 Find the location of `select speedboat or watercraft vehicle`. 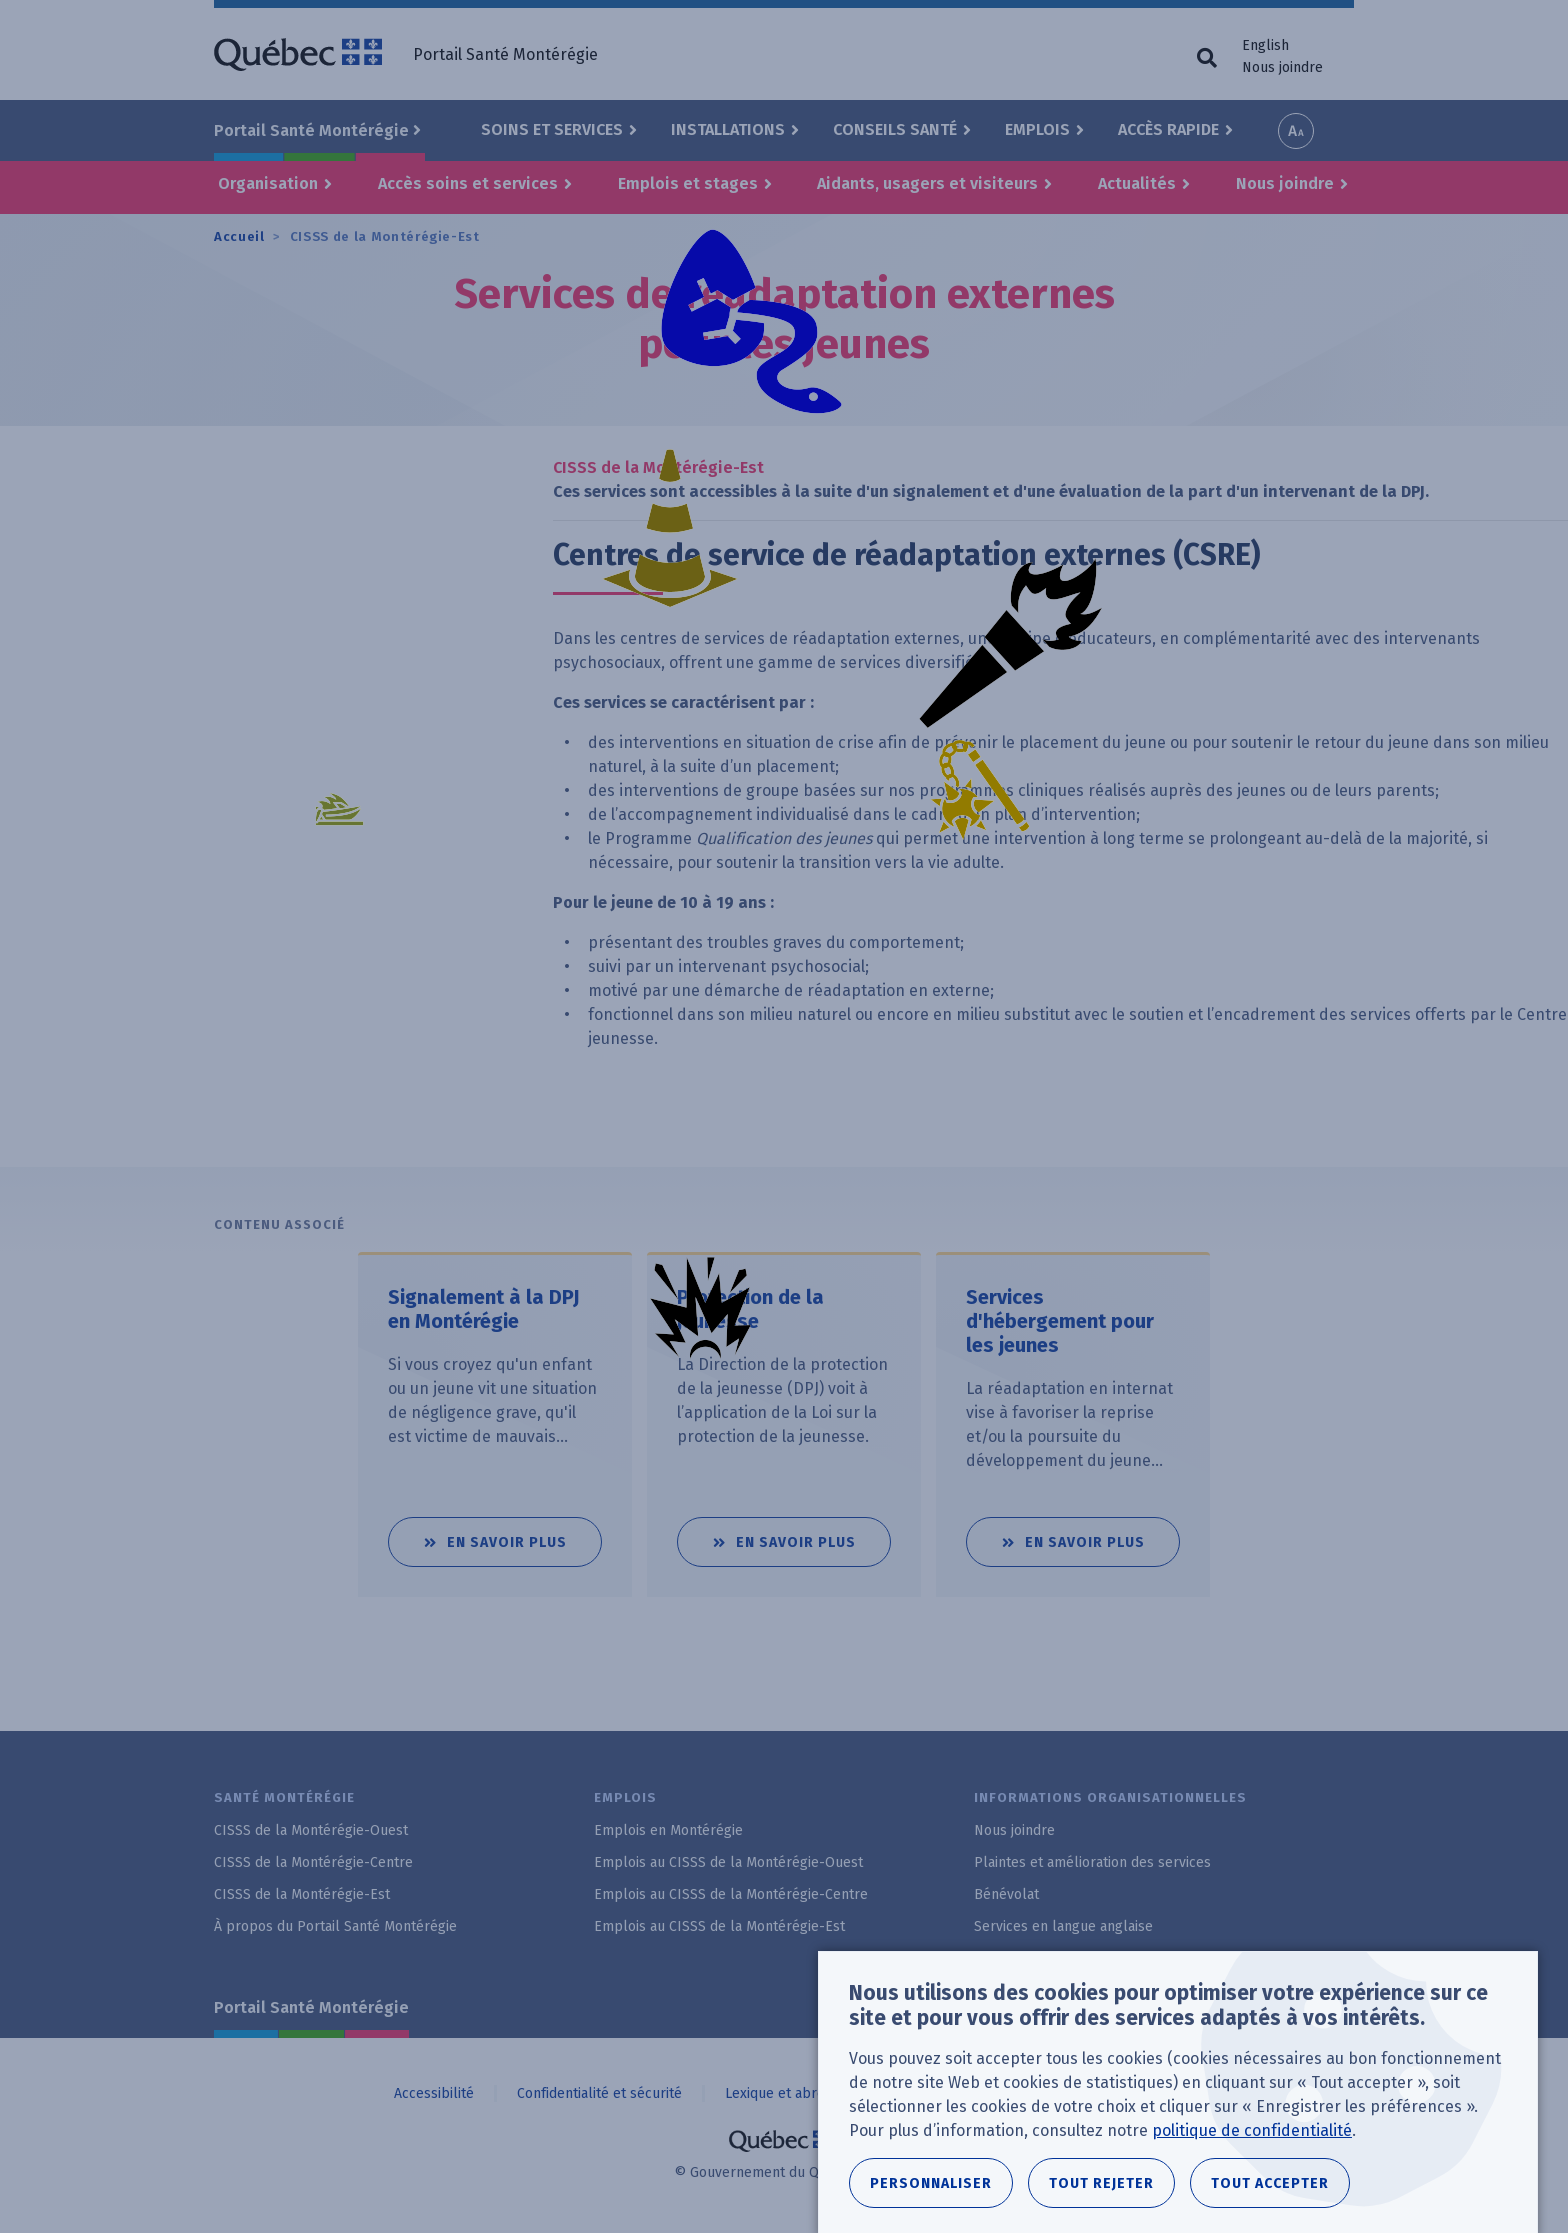

select speedboat or watercraft vehicle is located at coordinates (339, 801).